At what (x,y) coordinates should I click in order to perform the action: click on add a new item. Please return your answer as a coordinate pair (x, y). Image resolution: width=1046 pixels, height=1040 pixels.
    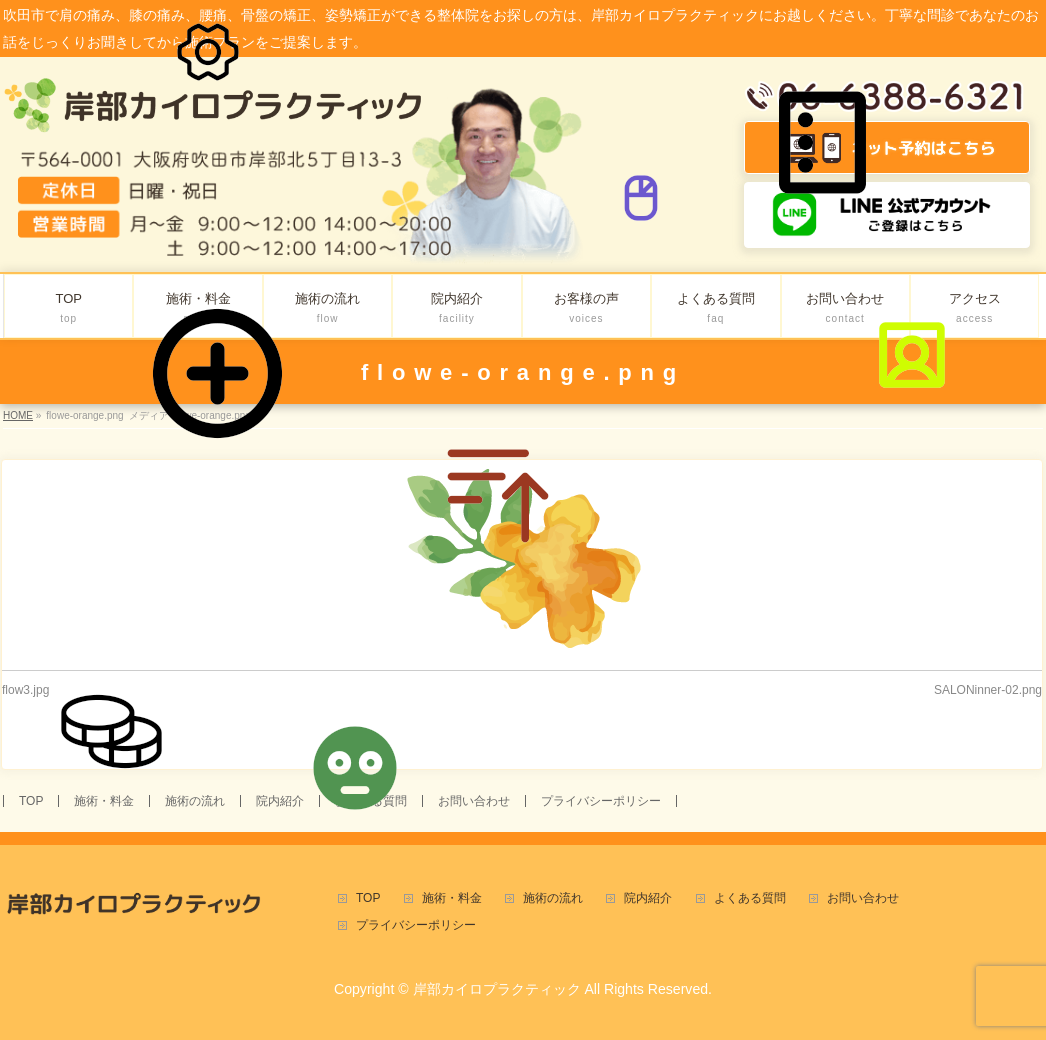
    Looking at the image, I should click on (217, 373).